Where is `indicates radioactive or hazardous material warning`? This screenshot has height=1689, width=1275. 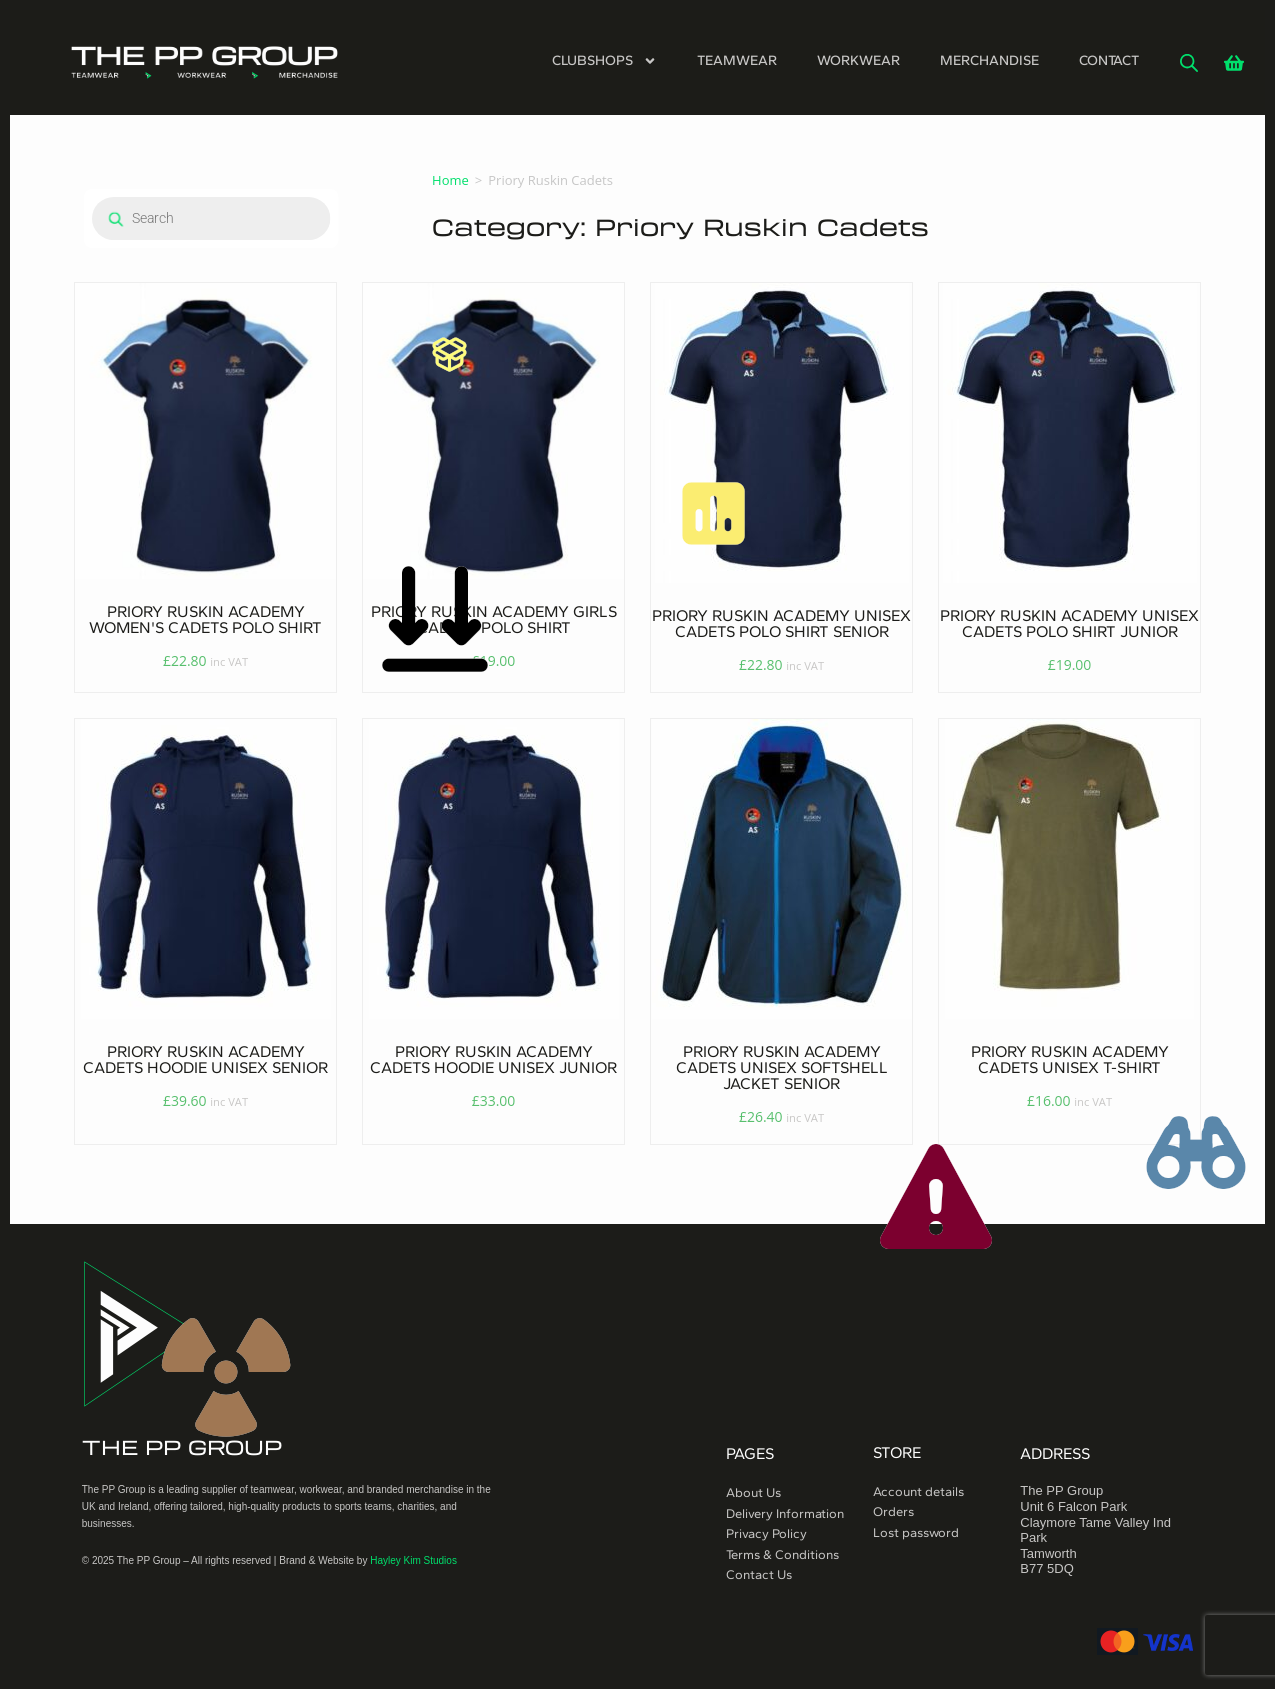
indicates radioactive or hazardous material warning is located at coordinates (226, 1372).